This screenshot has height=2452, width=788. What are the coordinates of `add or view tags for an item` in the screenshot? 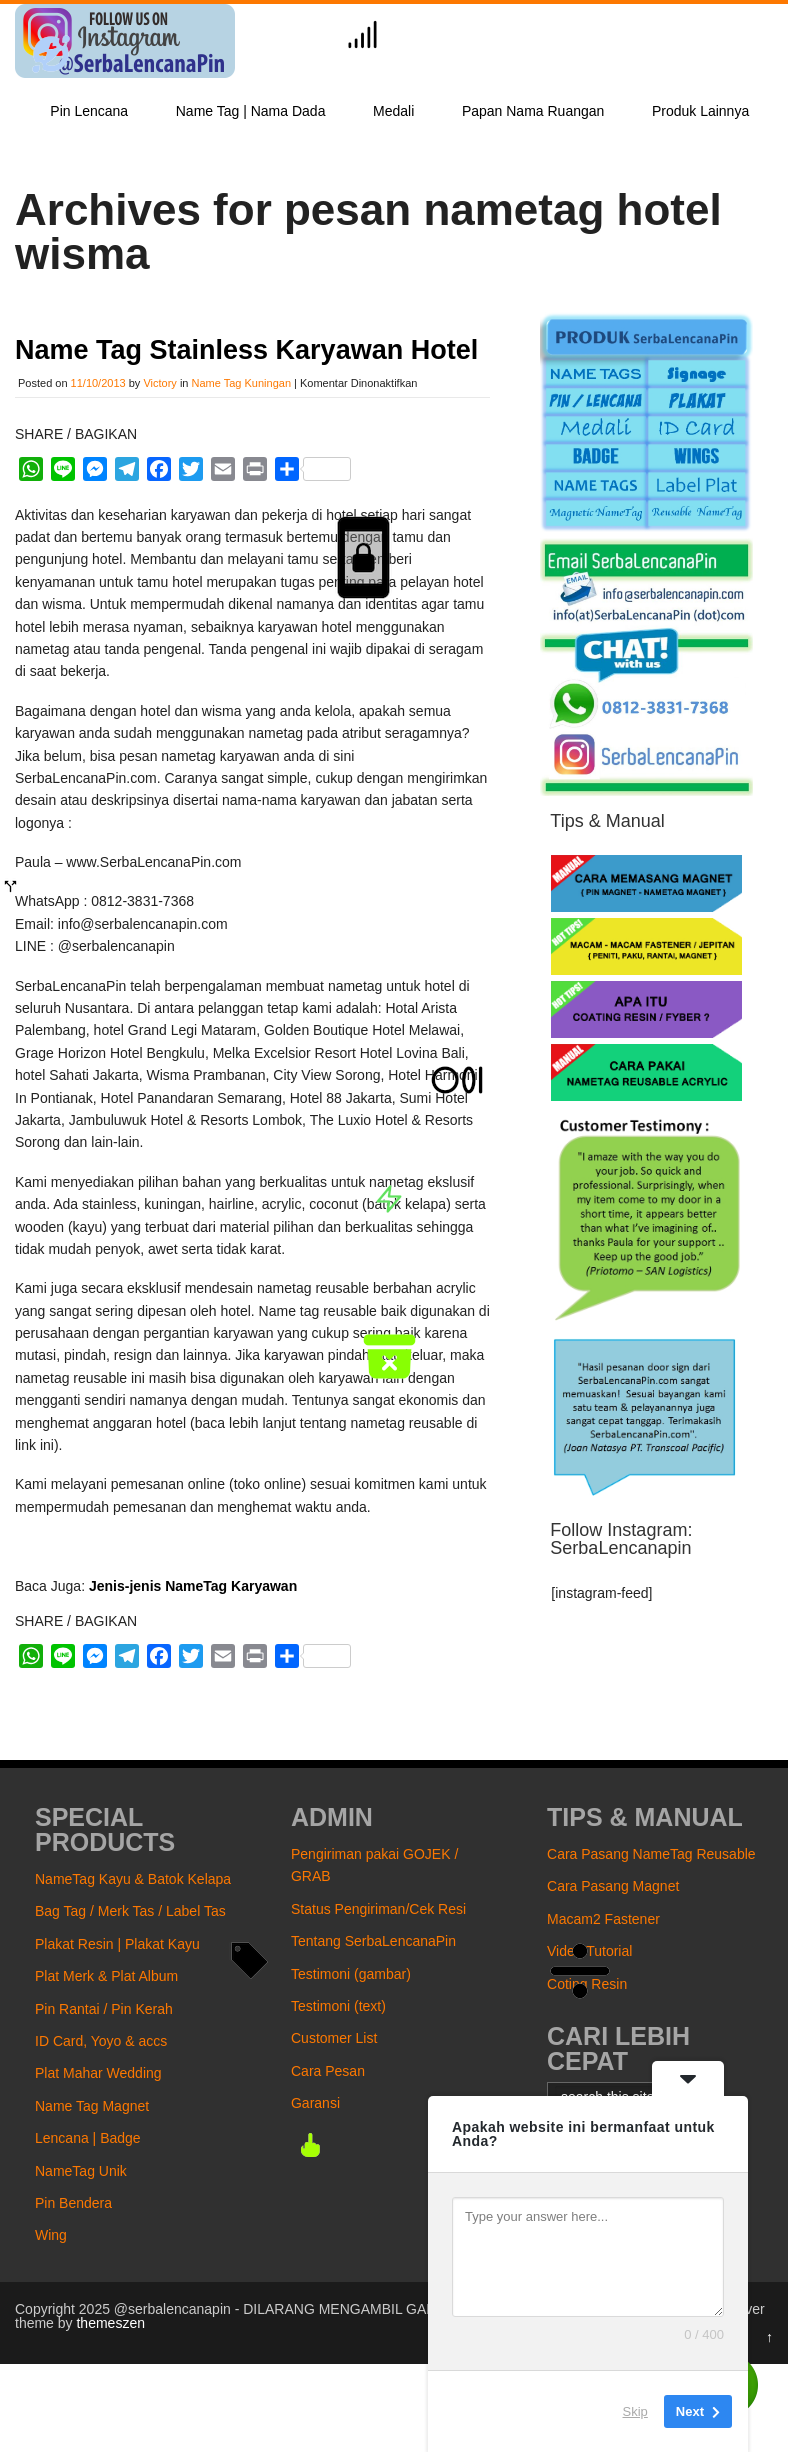 It's located at (249, 1960).